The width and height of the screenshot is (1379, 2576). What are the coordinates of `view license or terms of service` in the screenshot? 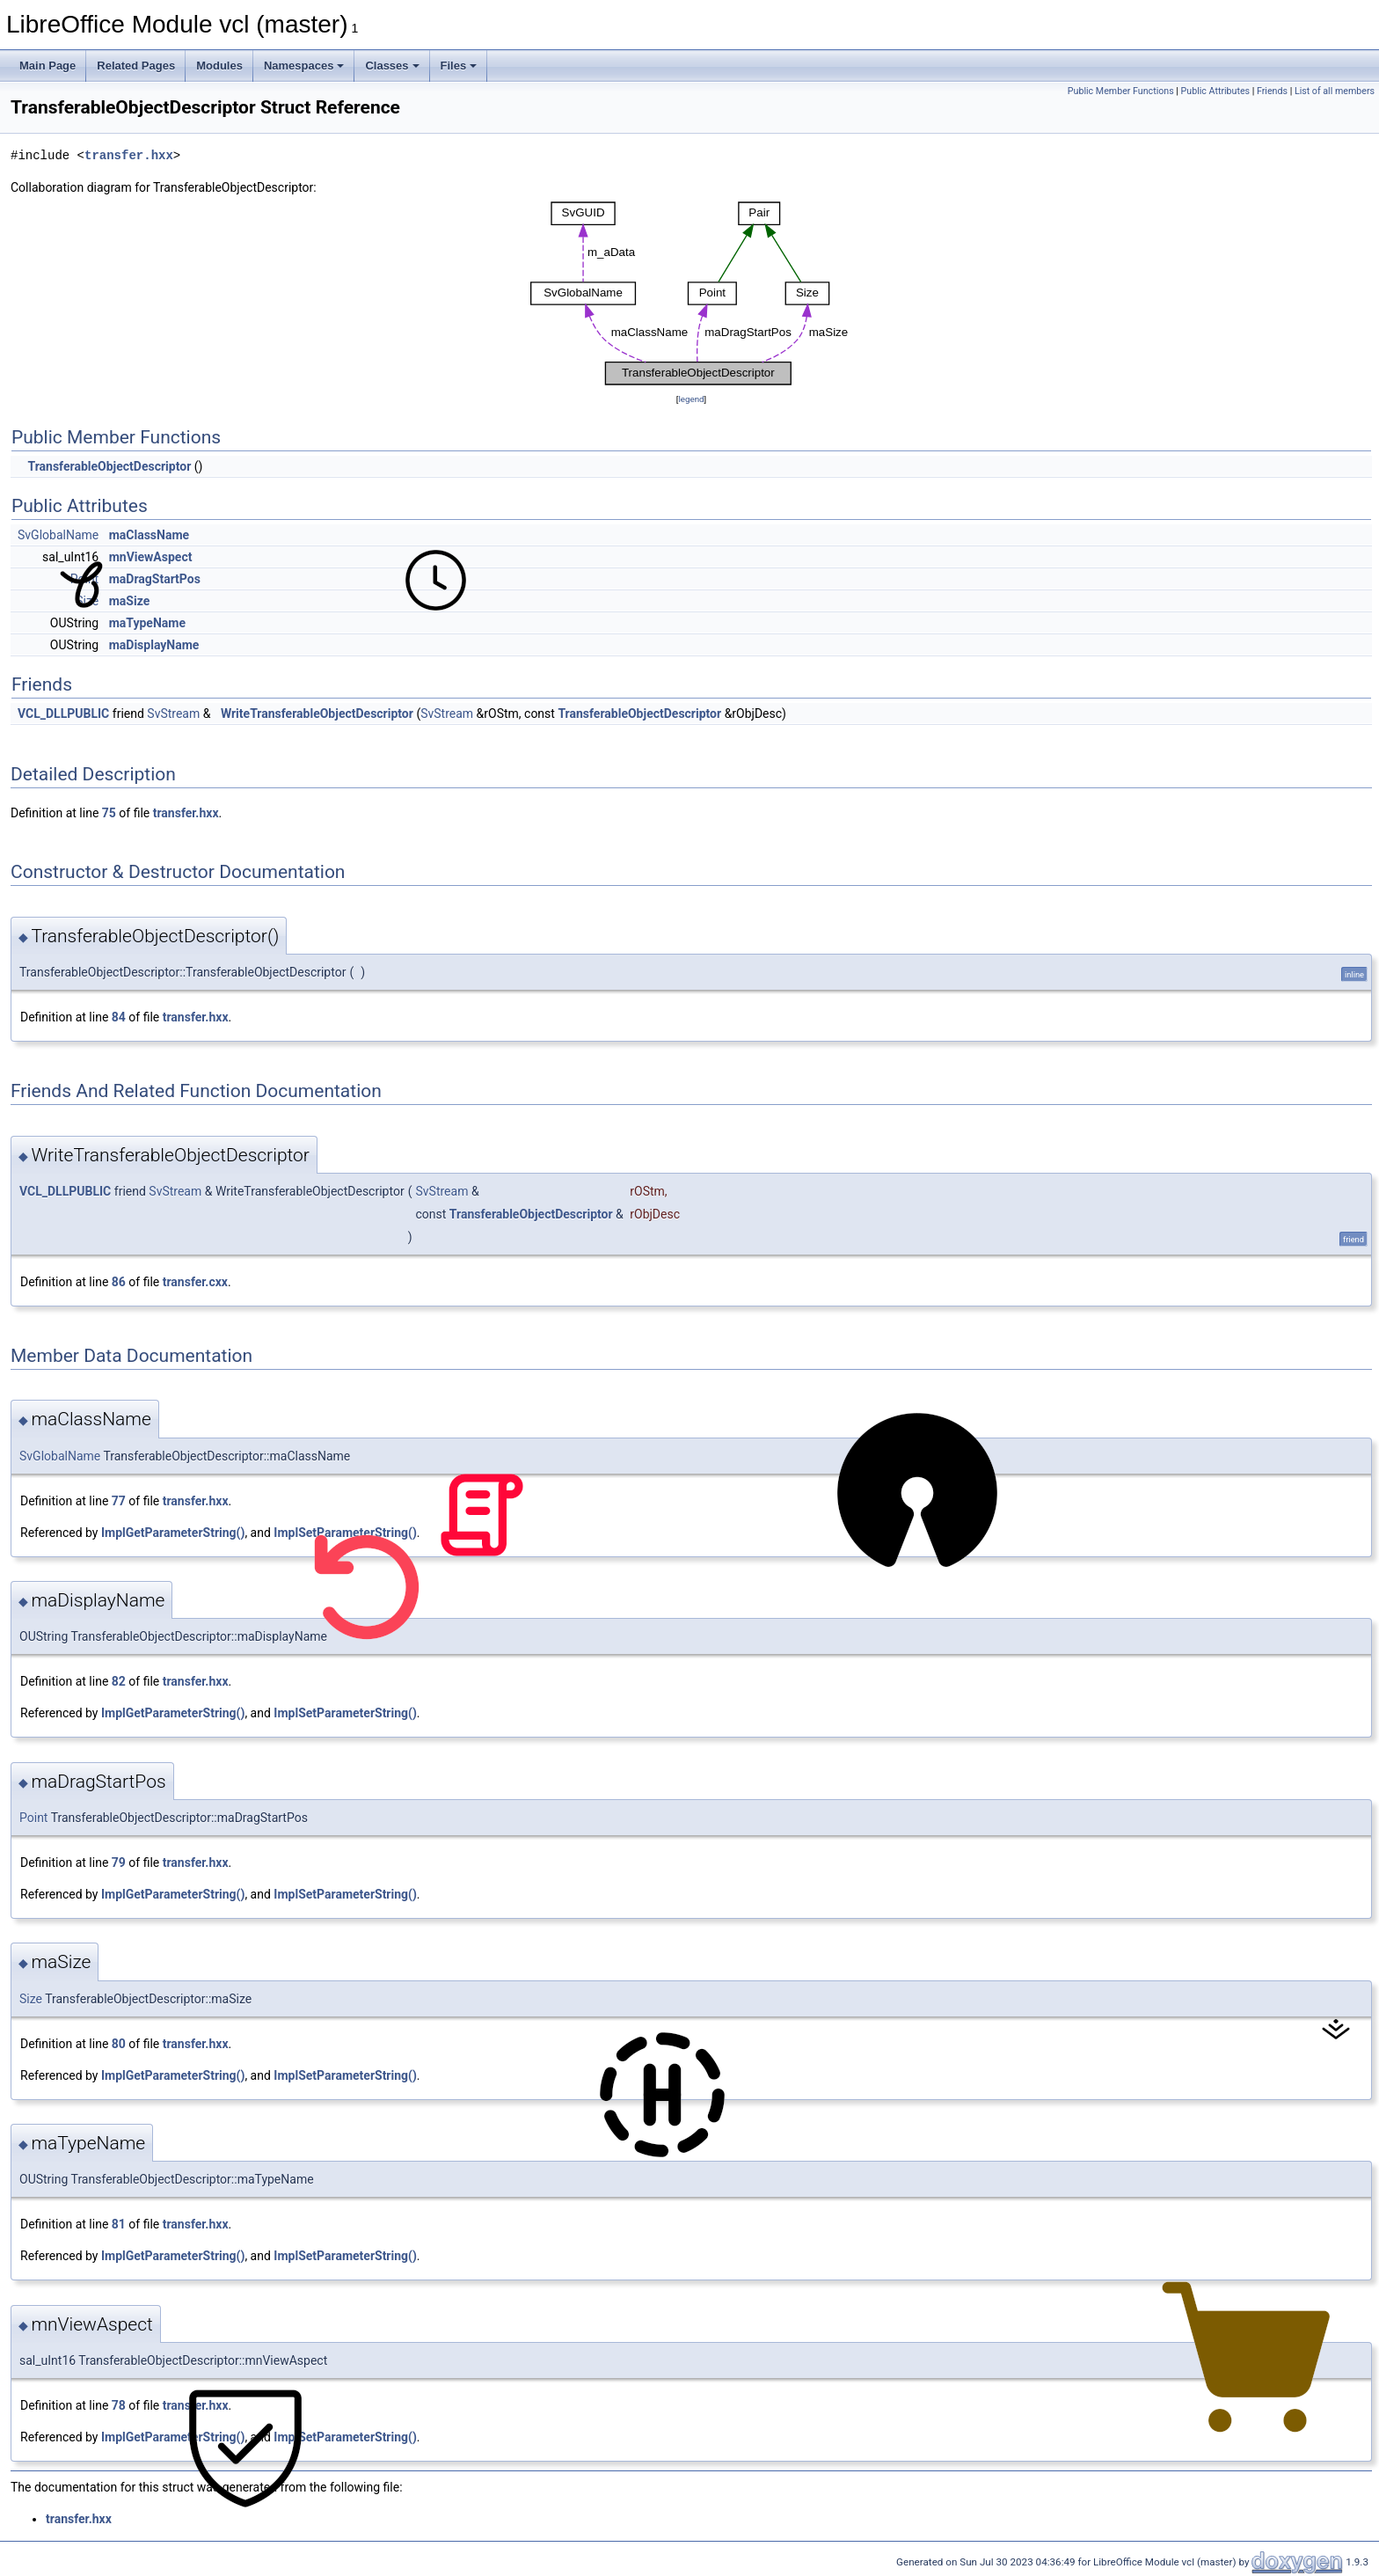 It's located at (482, 1515).